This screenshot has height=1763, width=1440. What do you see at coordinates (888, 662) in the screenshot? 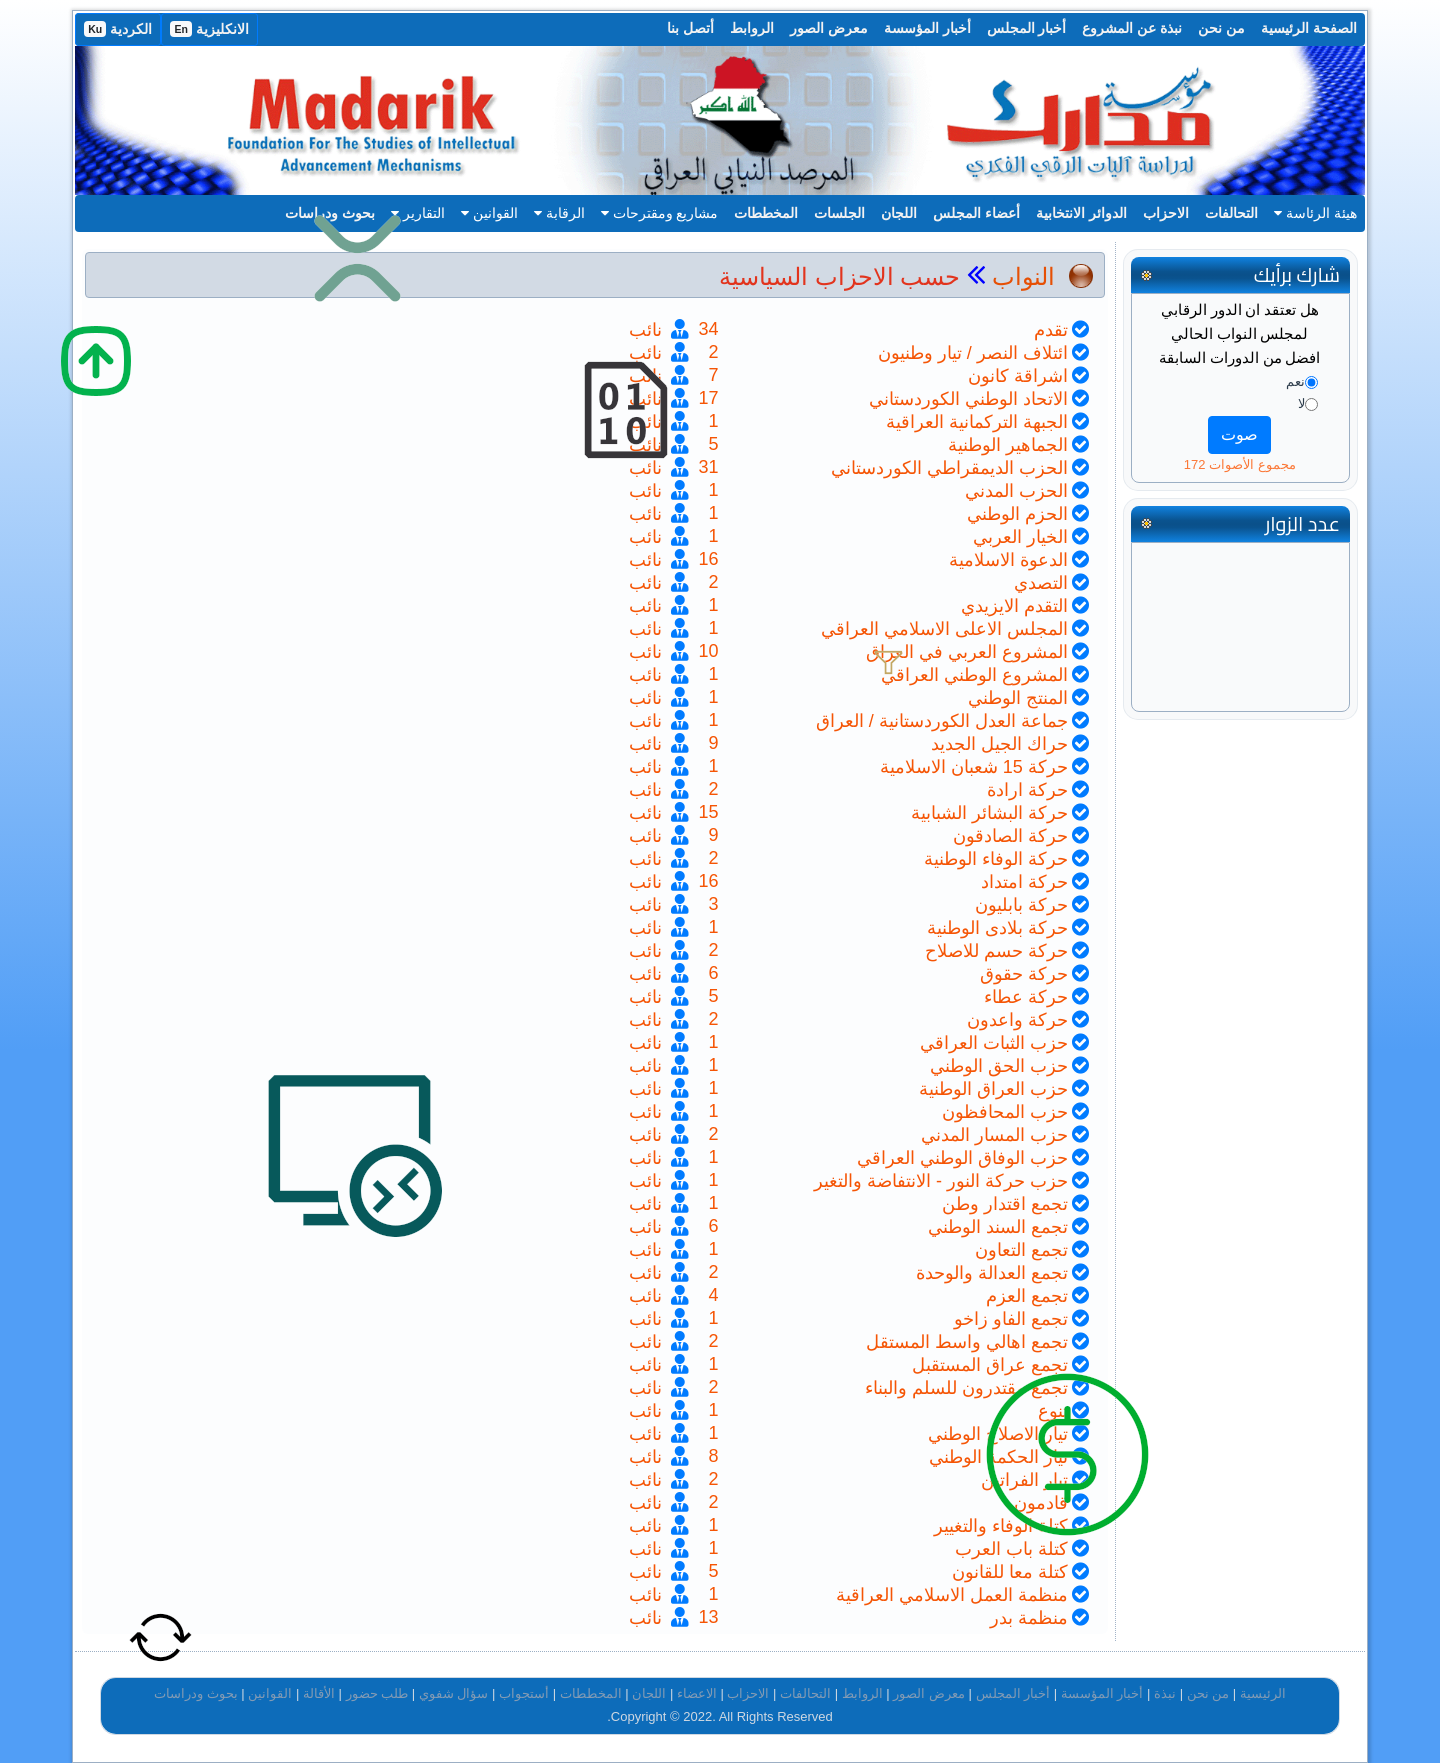
I see `filter or sort list items` at bounding box center [888, 662].